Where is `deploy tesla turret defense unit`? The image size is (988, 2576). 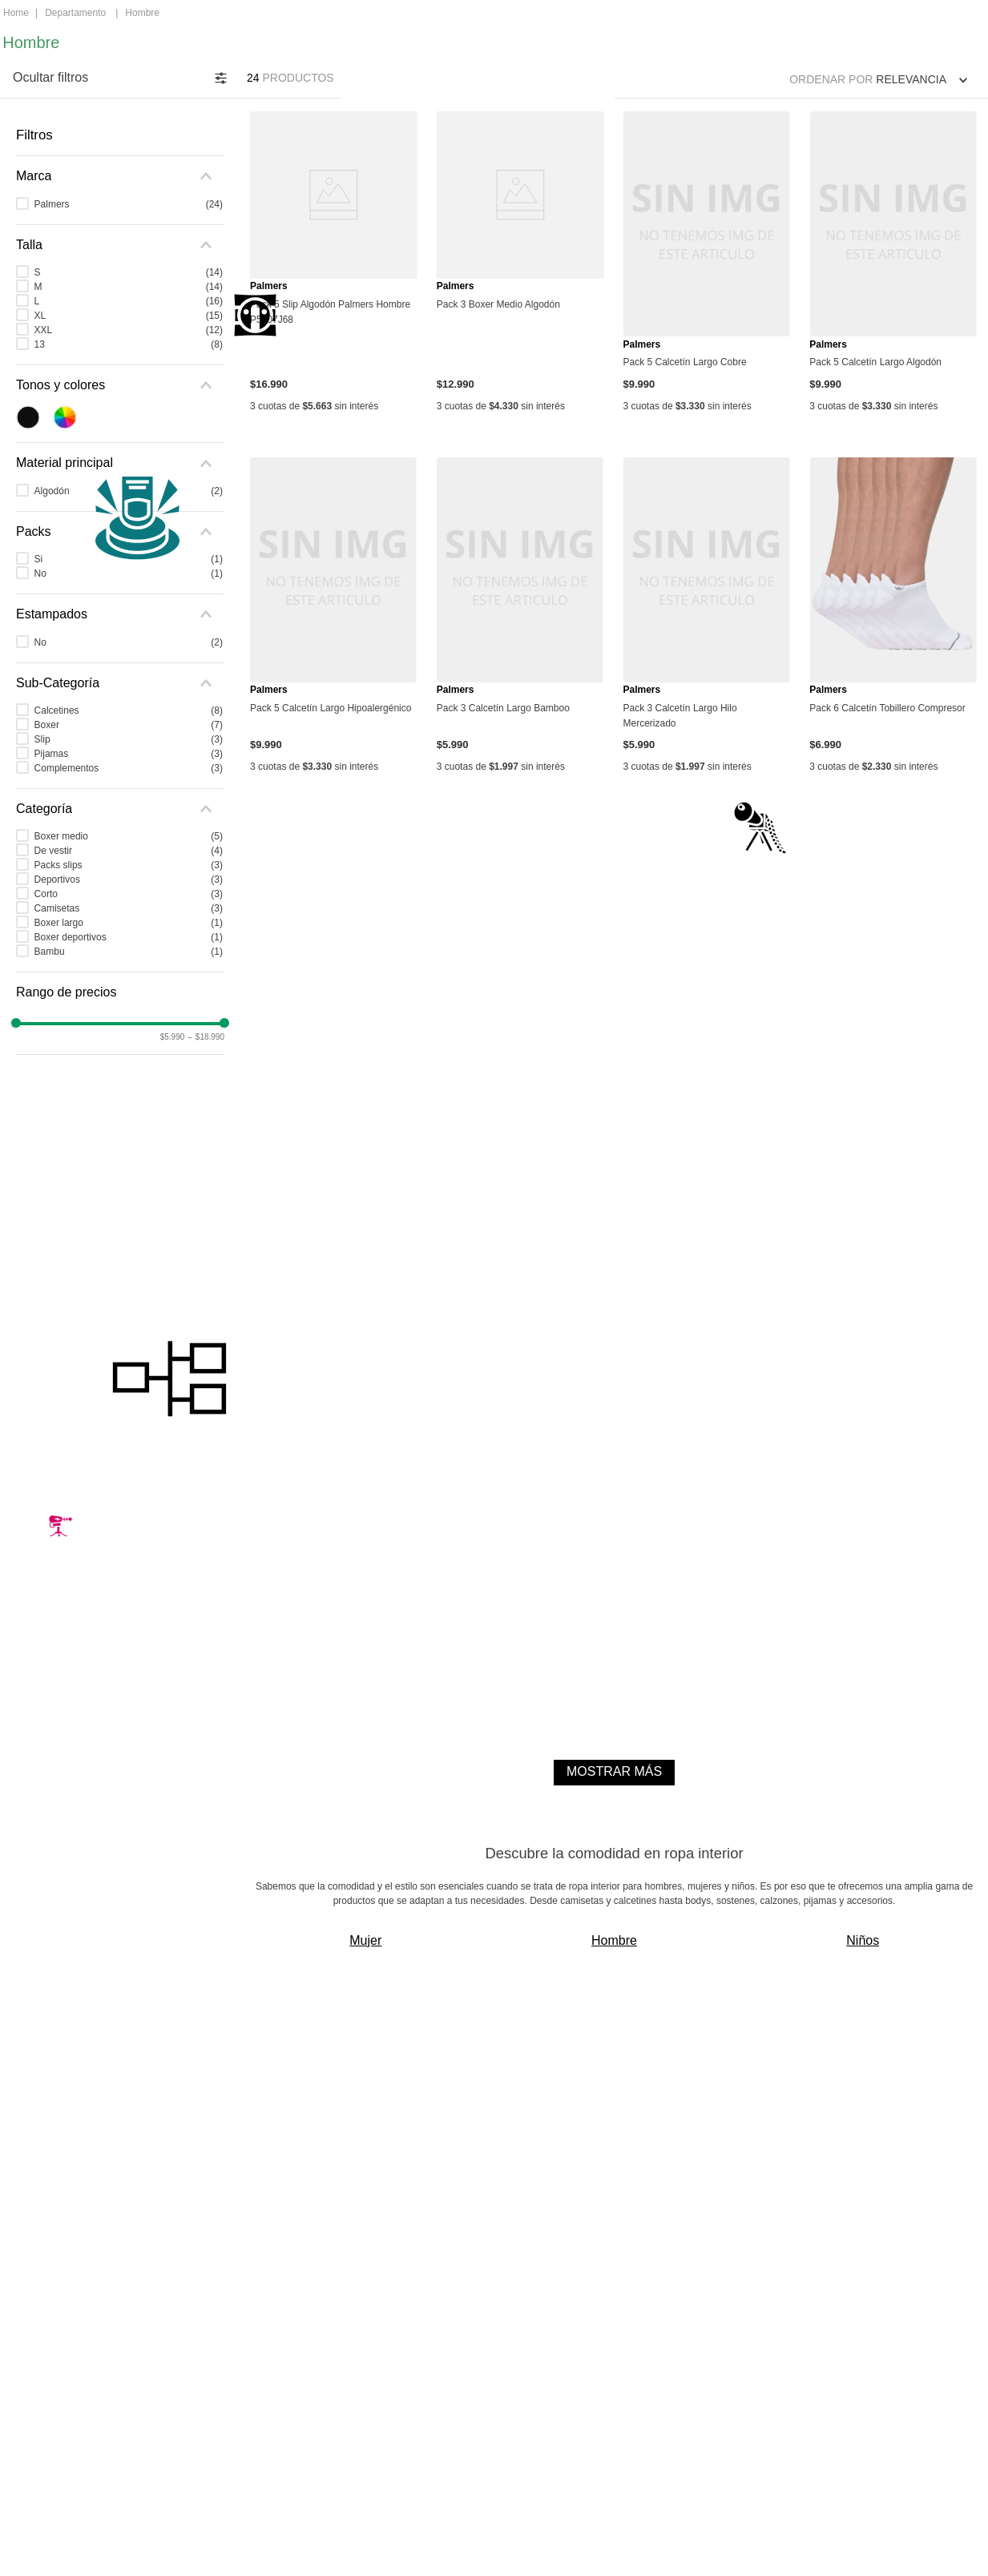
deploy tesla turret defense unit is located at coordinates (60, 1524).